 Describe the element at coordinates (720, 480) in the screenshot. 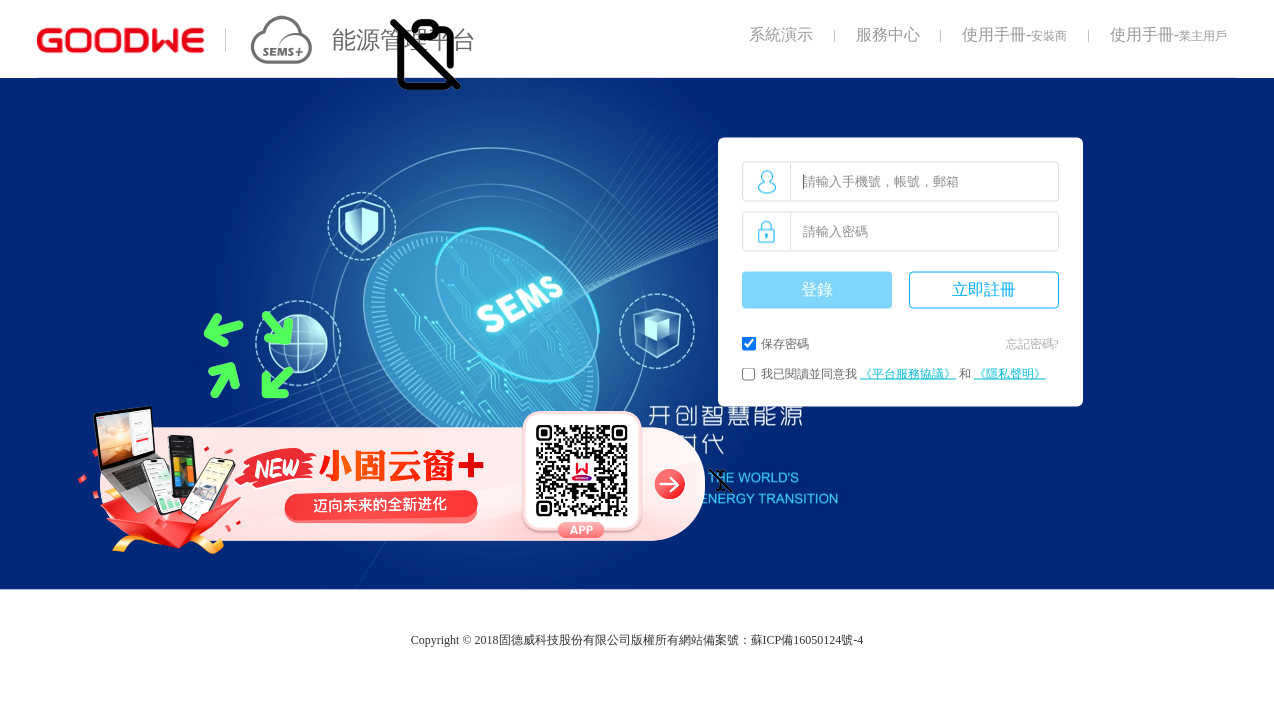

I see `cursor tracking disabled` at that location.